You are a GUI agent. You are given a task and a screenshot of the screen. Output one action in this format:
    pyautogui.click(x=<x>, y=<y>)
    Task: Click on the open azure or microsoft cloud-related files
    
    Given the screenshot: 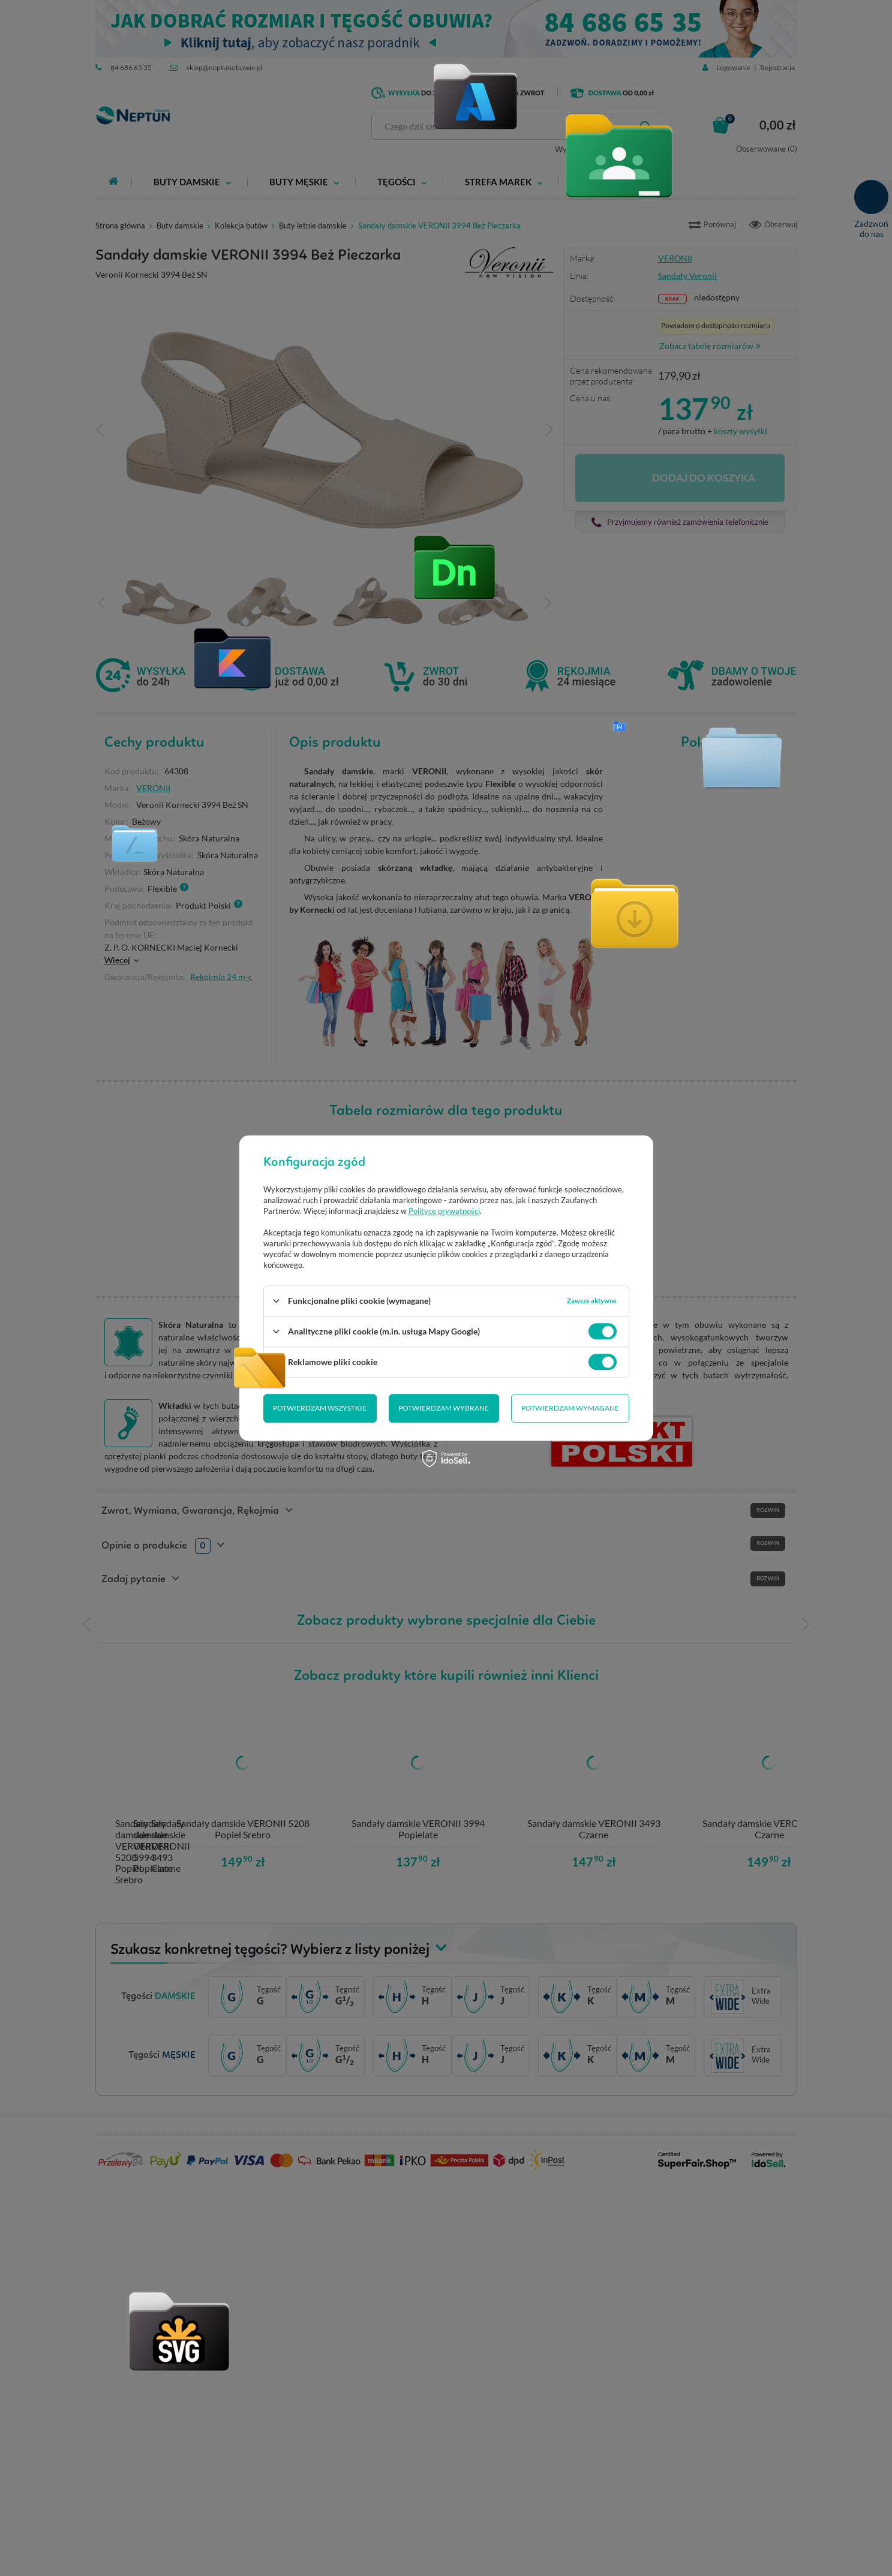 What is the action you would take?
    pyautogui.click(x=475, y=99)
    